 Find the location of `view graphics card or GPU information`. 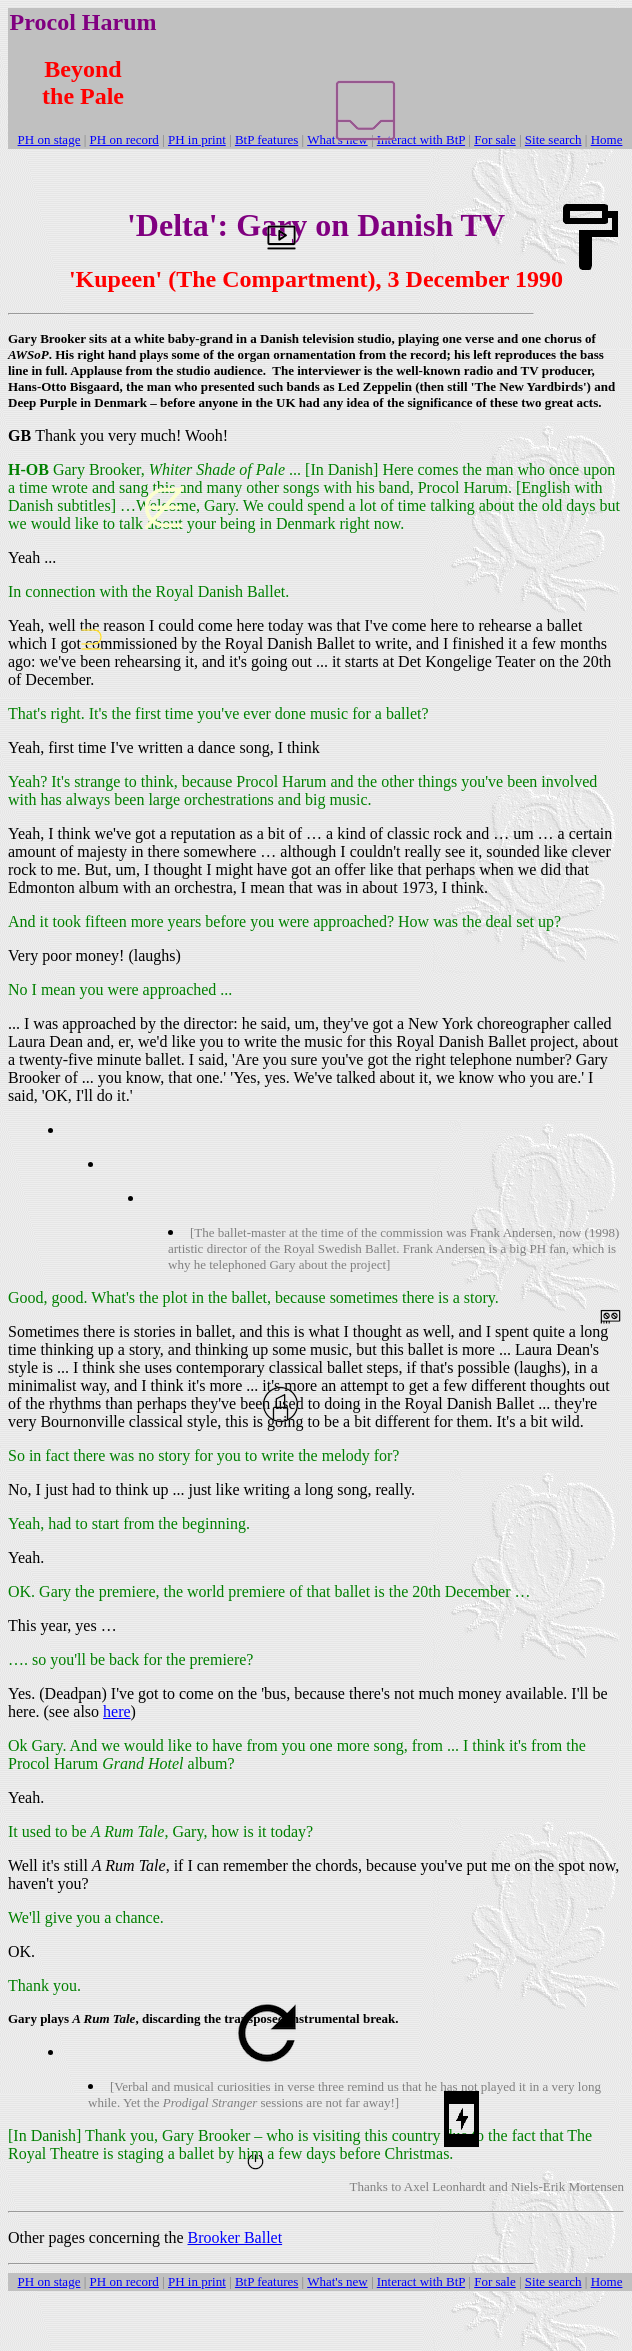

view graphics card or GPU information is located at coordinates (610, 1316).